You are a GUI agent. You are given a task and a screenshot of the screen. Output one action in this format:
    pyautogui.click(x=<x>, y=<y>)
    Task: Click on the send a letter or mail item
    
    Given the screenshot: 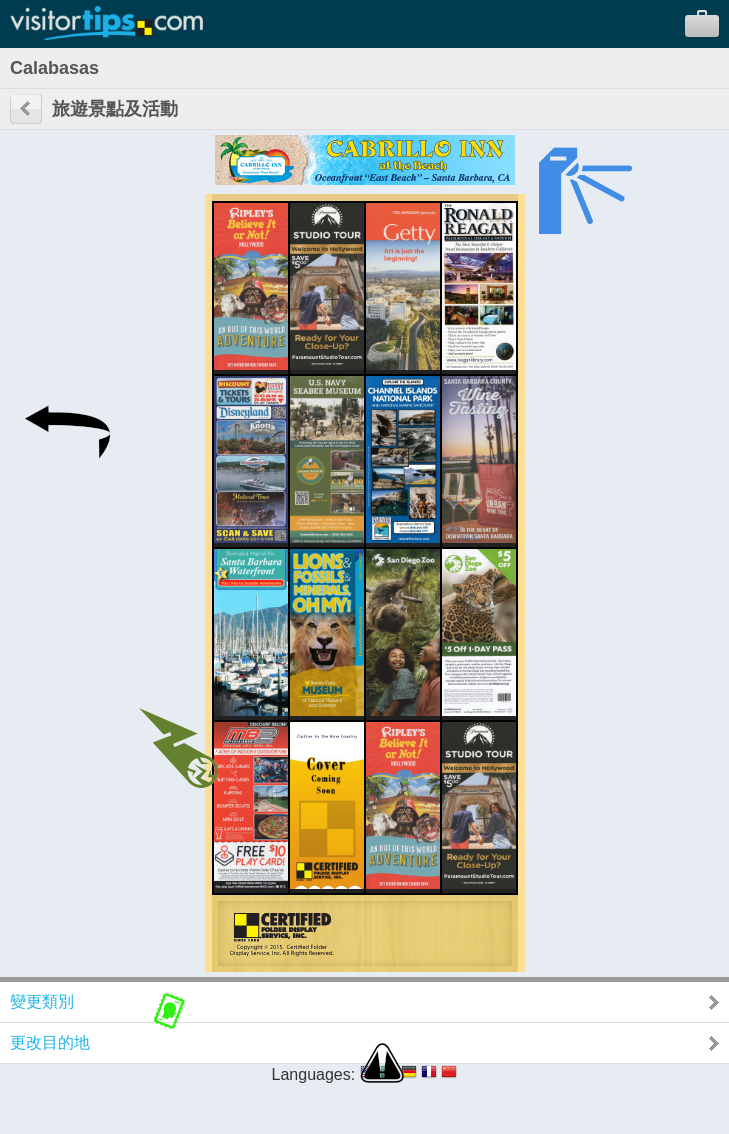 What is the action you would take?
    pyautogui.click(x=169, y=1011)
    